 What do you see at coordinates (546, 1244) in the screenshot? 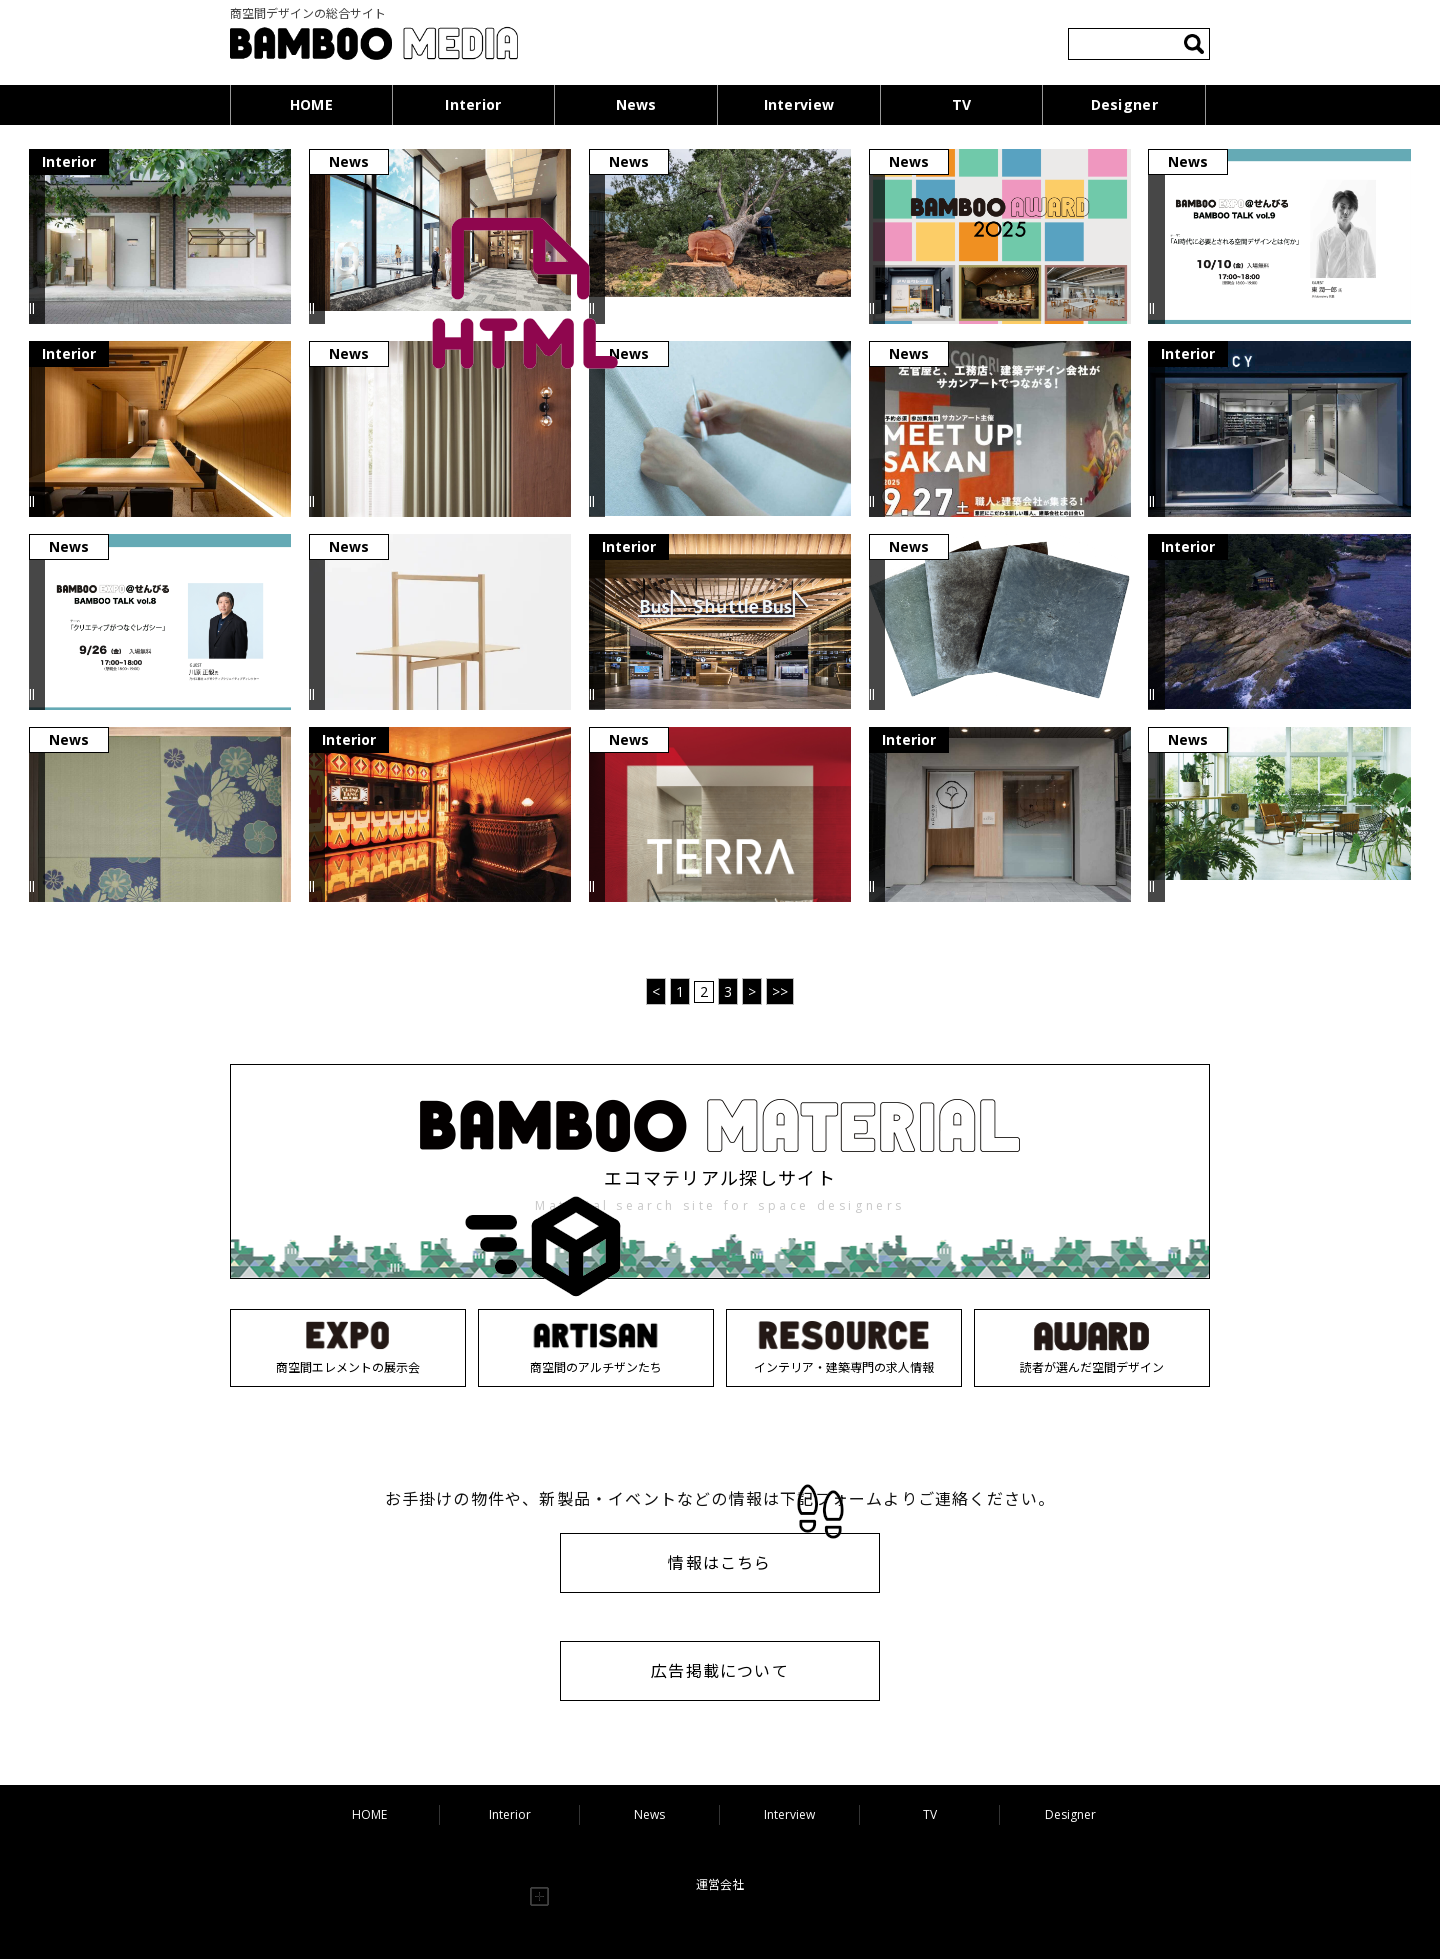
I see `send or ship a package` at bounding box center [546, 1244].